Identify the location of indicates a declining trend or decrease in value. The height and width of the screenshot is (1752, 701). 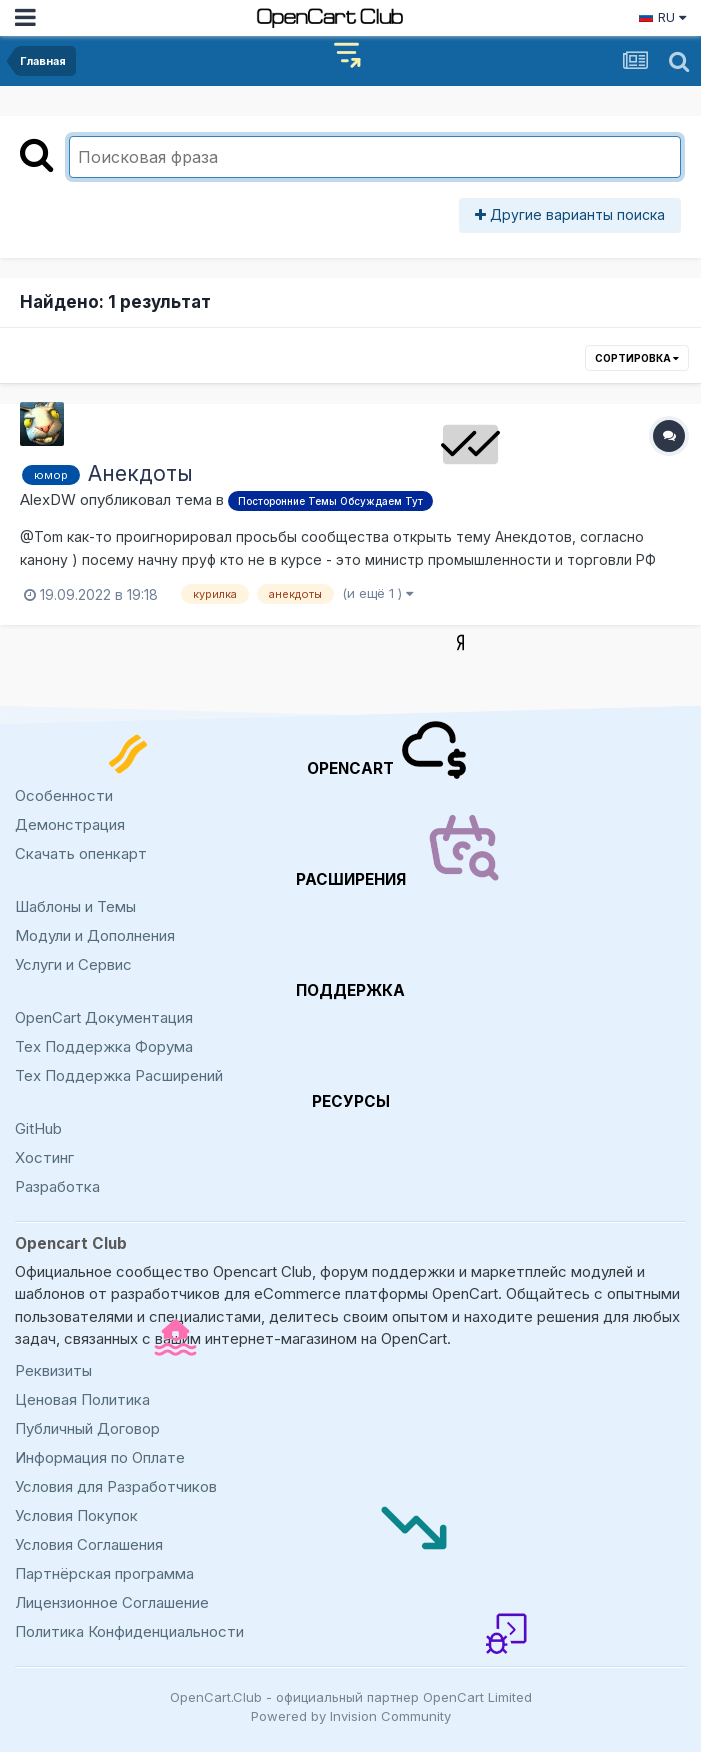
(414, 1528).